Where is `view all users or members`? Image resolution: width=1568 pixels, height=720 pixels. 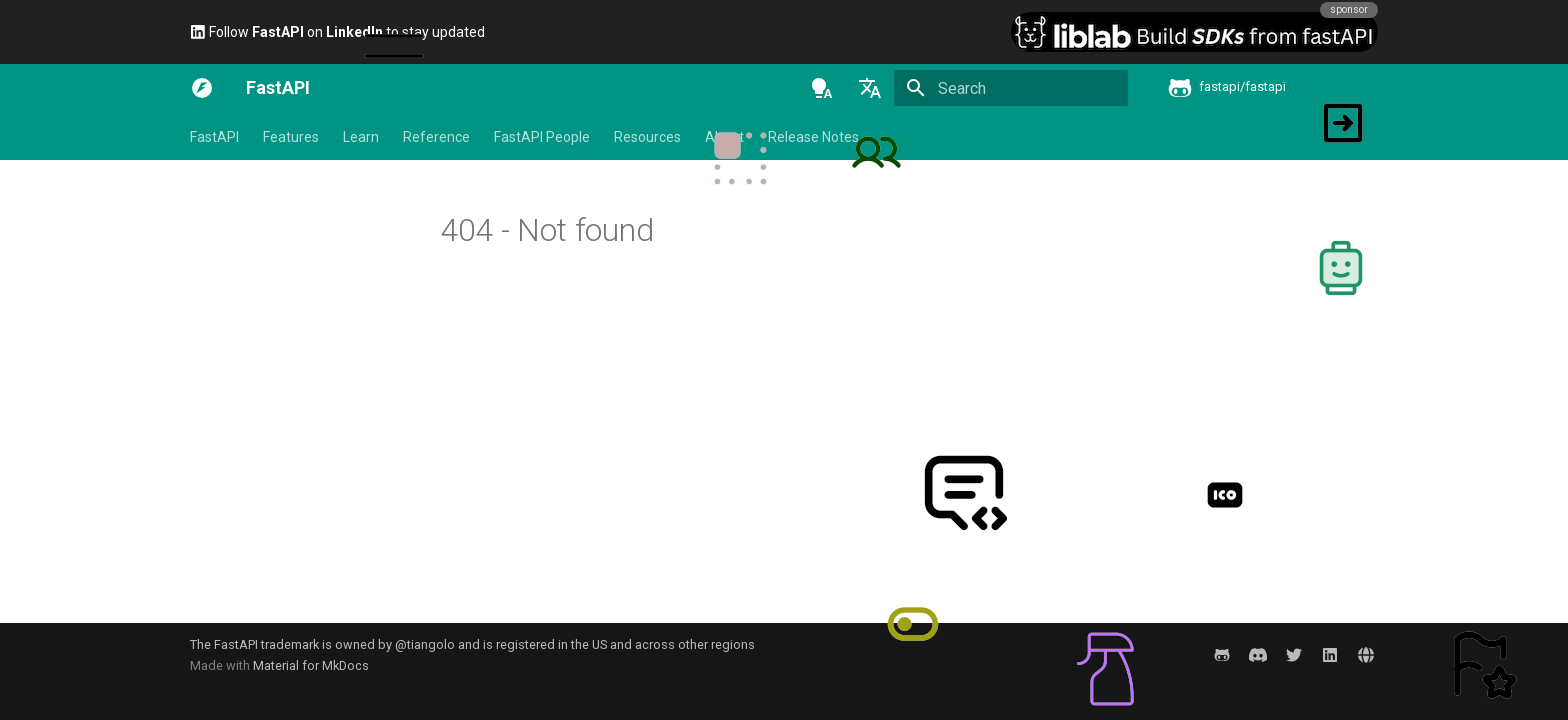
view all users or members is located at coordinates (876, 152).